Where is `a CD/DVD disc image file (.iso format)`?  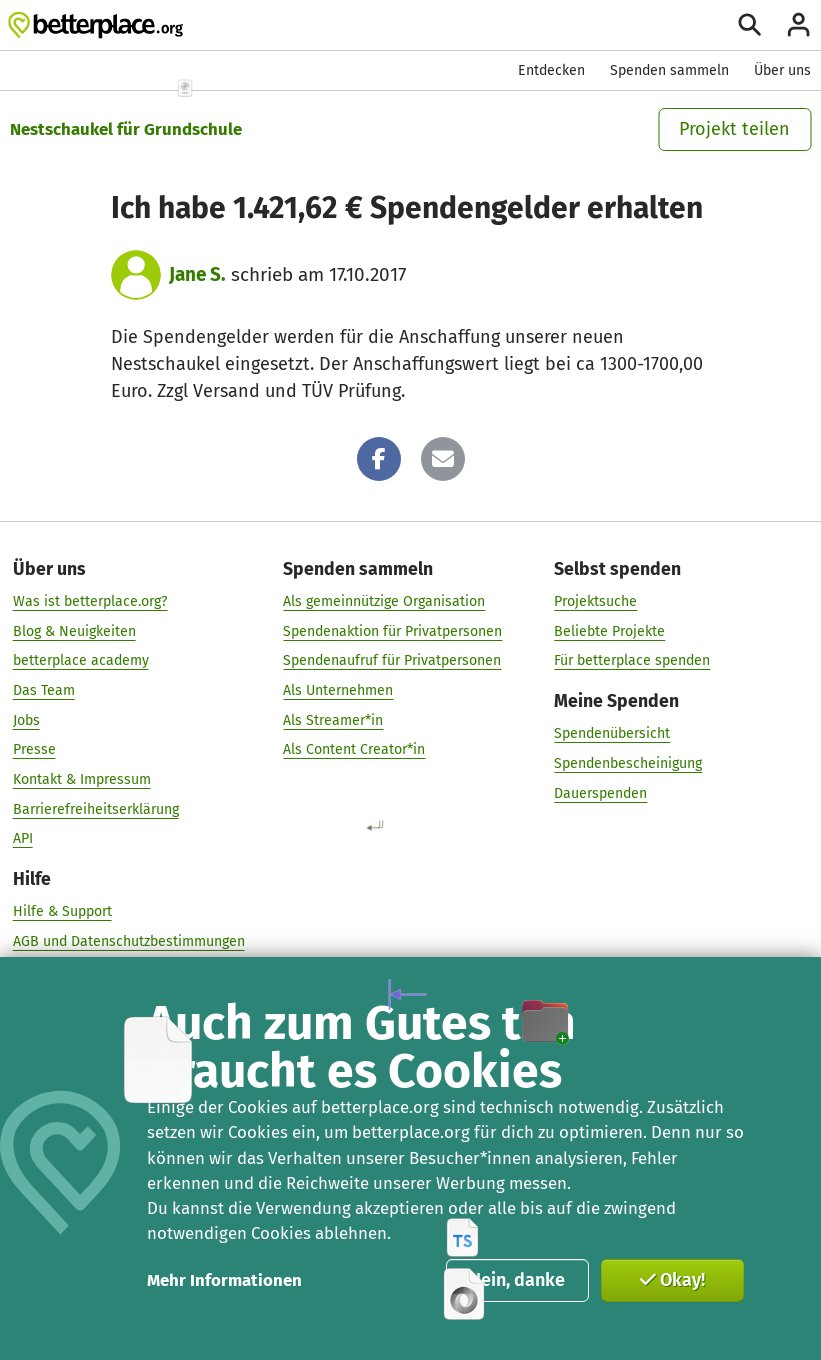 a CD/DVD disc image file (.iso format) is located at coordinates (185, 88).